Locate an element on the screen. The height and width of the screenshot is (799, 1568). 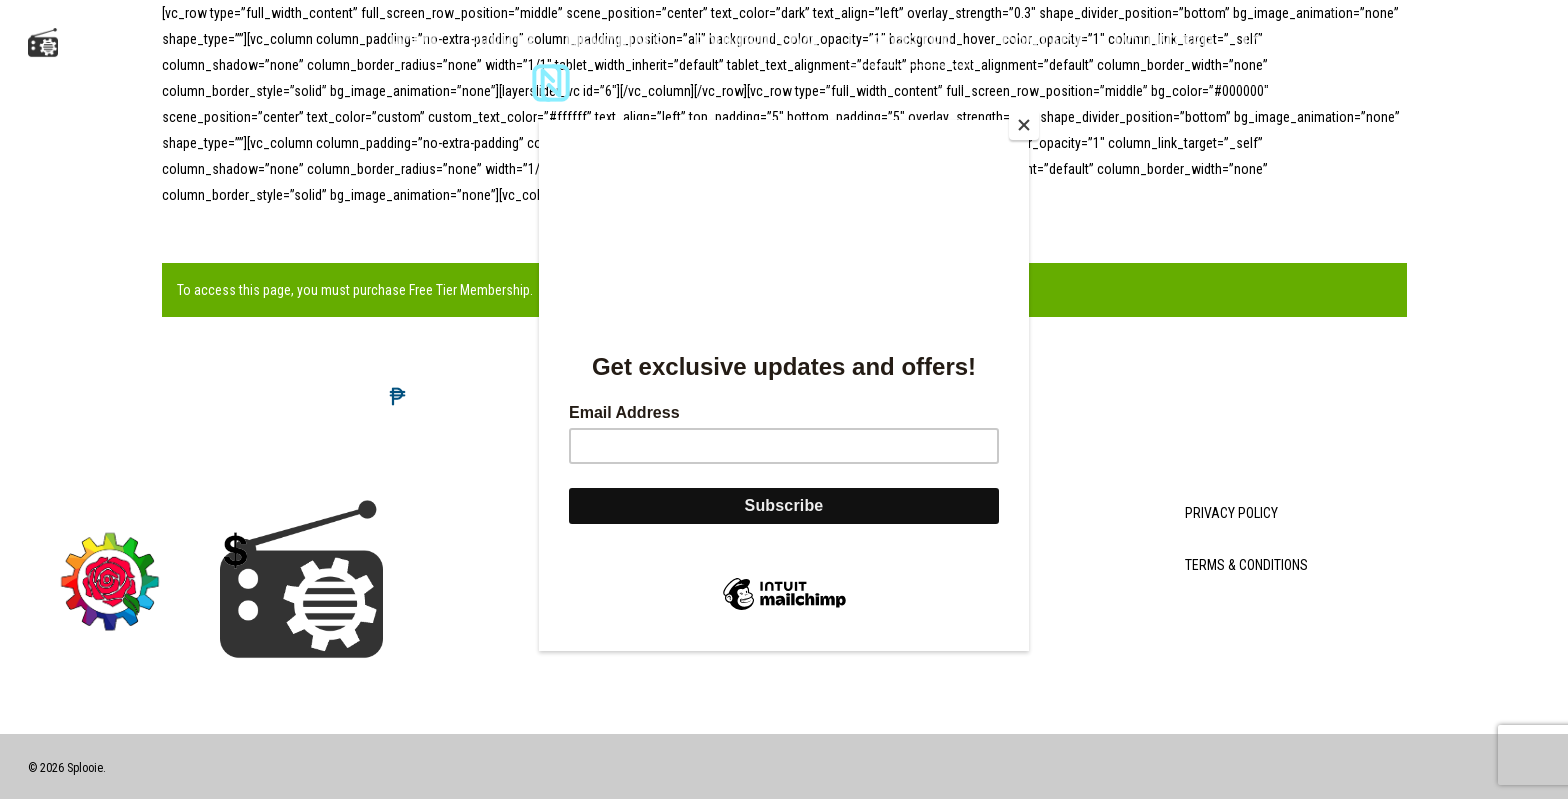
tap to enable NFC for contactless payments is located at coordinates (551, 83).